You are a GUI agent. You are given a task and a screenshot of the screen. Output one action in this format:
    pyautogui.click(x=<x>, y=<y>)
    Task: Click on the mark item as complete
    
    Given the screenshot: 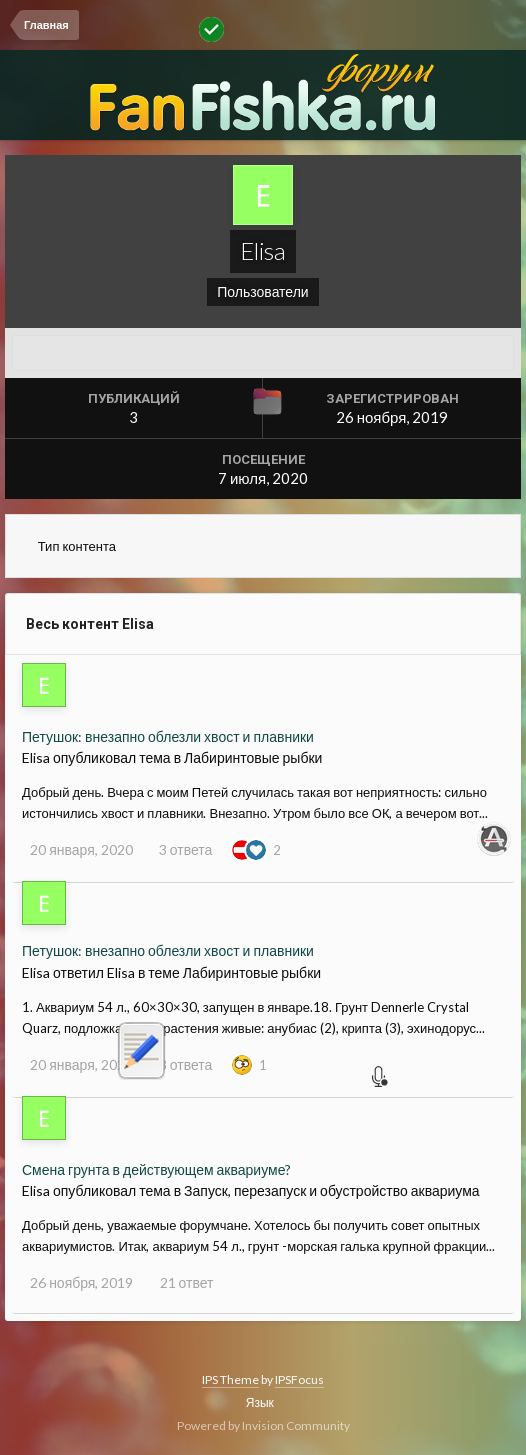 What is the action you would take?
    pyautogui.click(x=211, y=29)
    